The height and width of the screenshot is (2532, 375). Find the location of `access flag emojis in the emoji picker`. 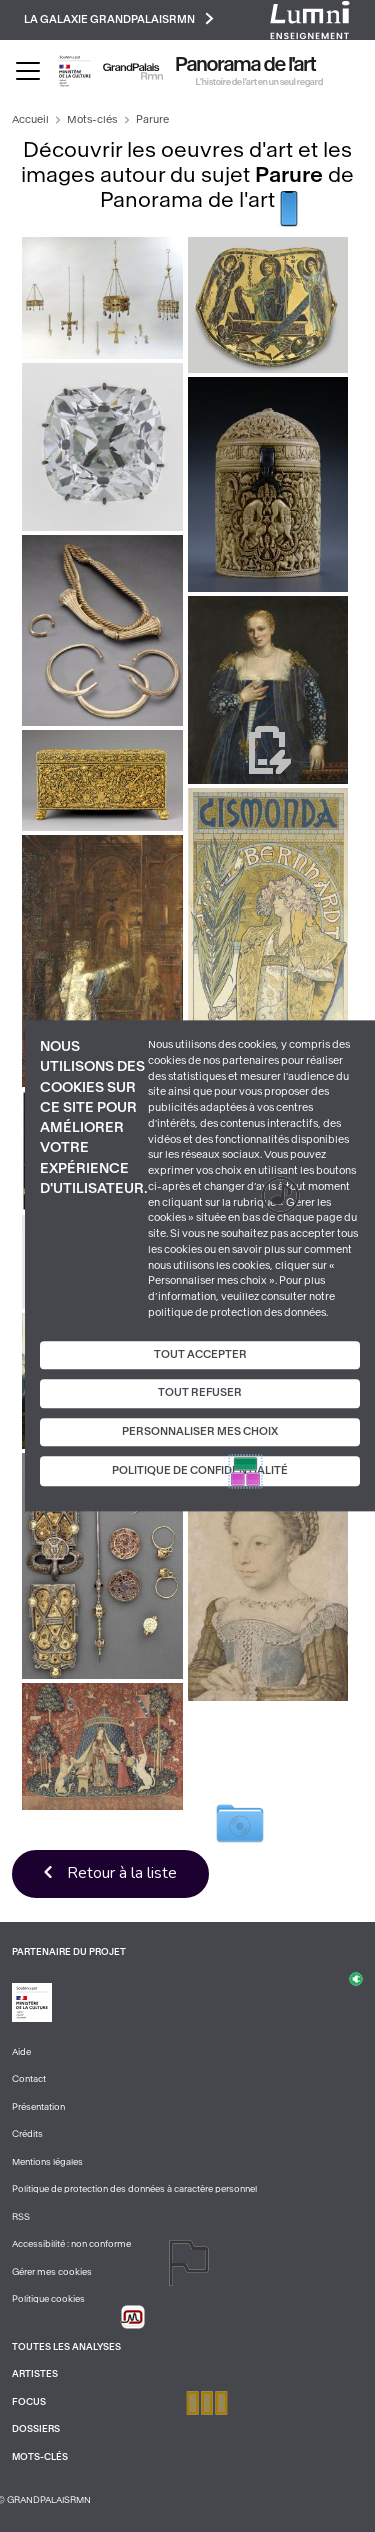

access flag emojis in the emoji picker is located at coordinates (189, 2263).